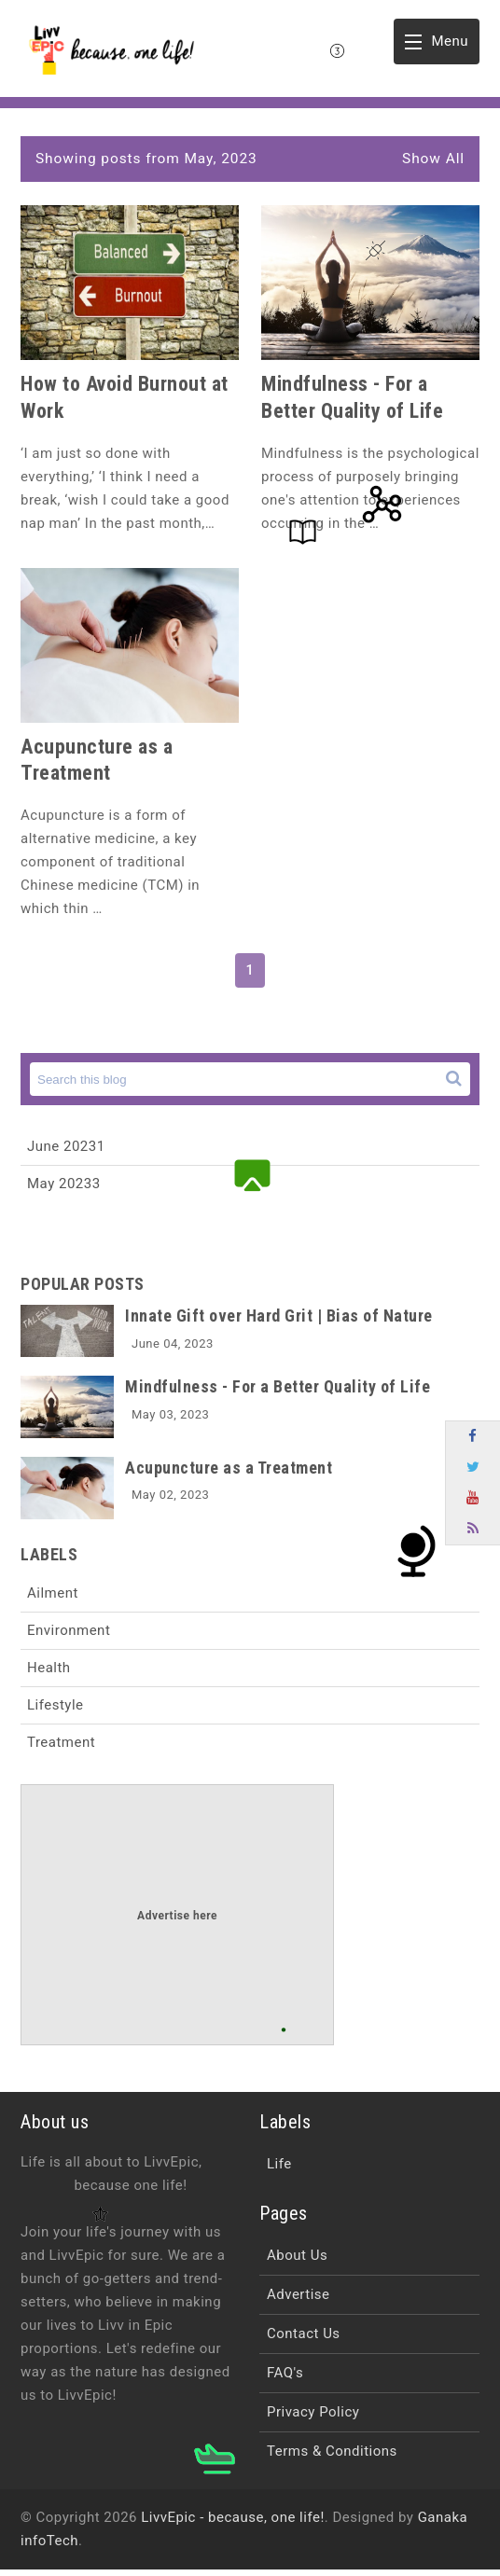 This screenshot has width=500, height=2576. What do you see at coordinates (215, 2458) in the screenshot?
I see `indicates flight mode is active` at bounding box center [215, 2458].